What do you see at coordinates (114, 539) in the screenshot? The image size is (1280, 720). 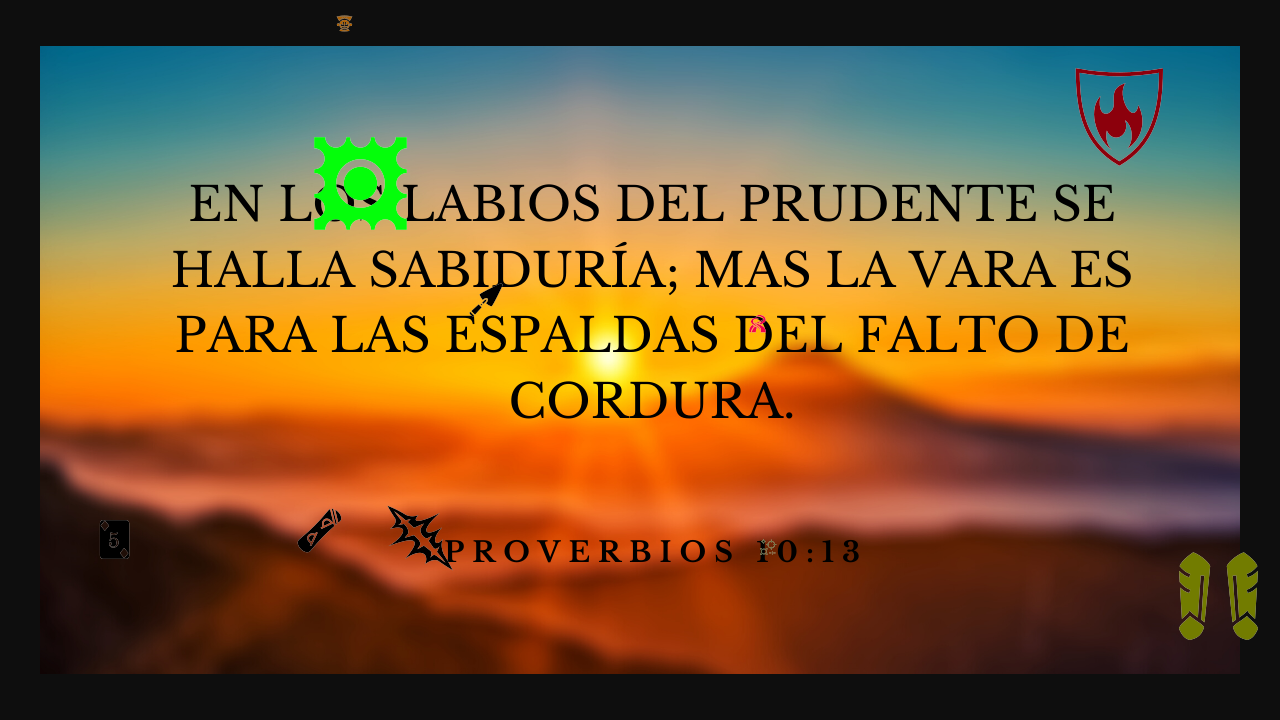 I see `five of diamonds playing card` at bounding box center [114, 539].